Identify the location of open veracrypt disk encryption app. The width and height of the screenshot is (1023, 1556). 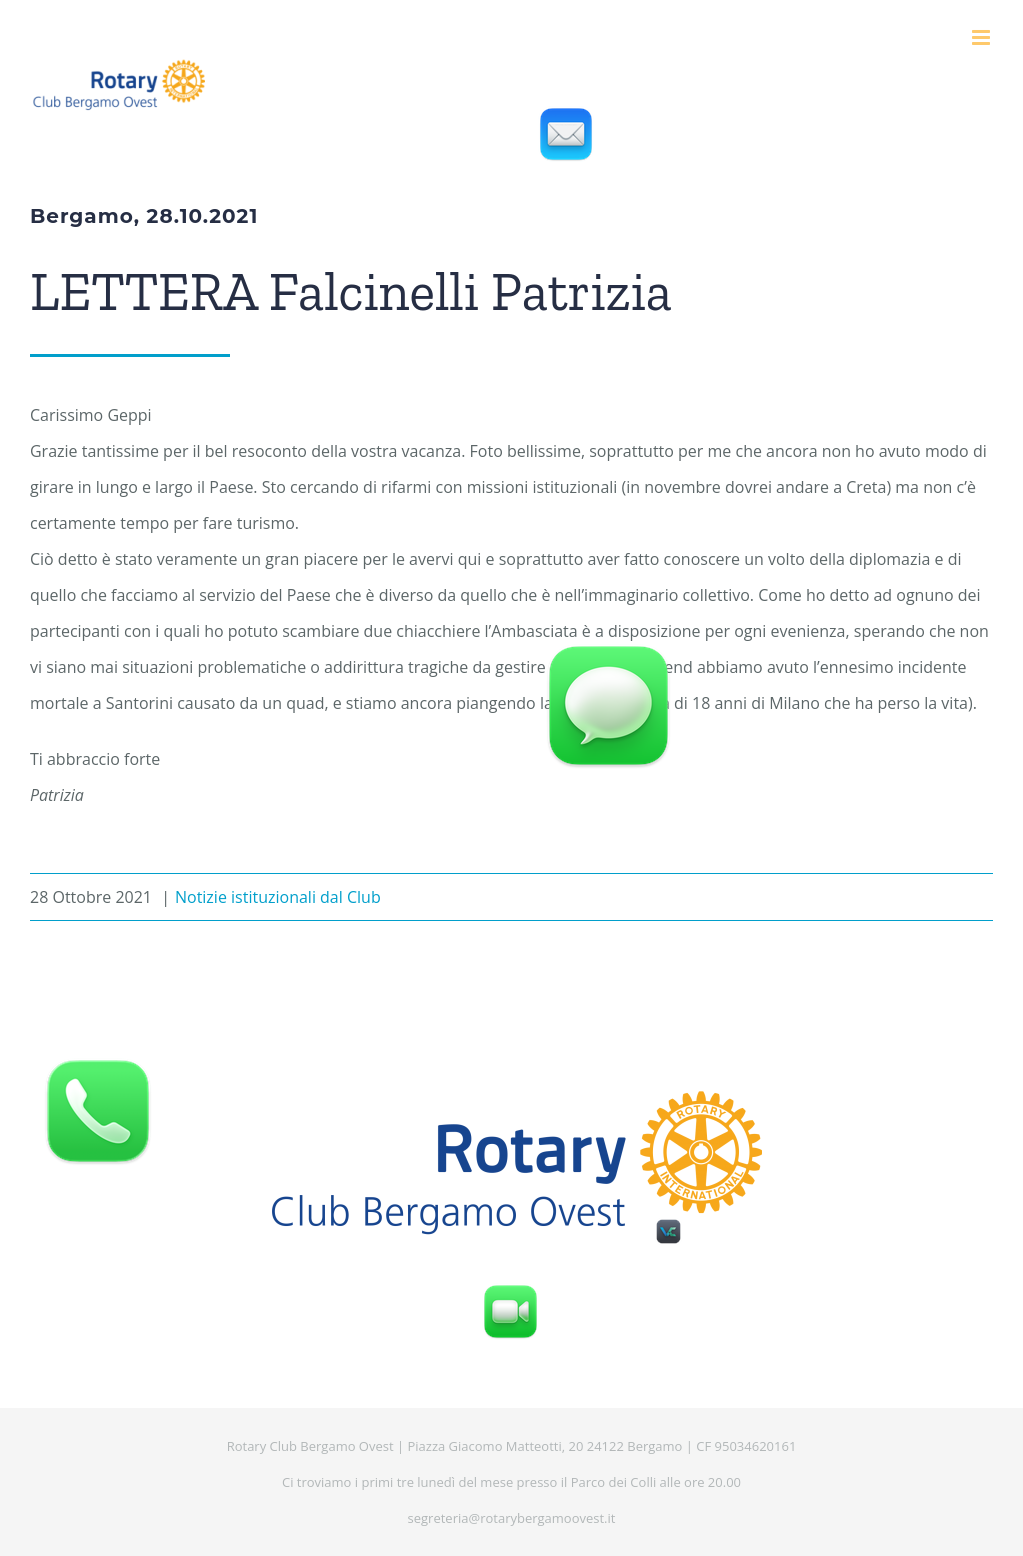
(668, 1231).